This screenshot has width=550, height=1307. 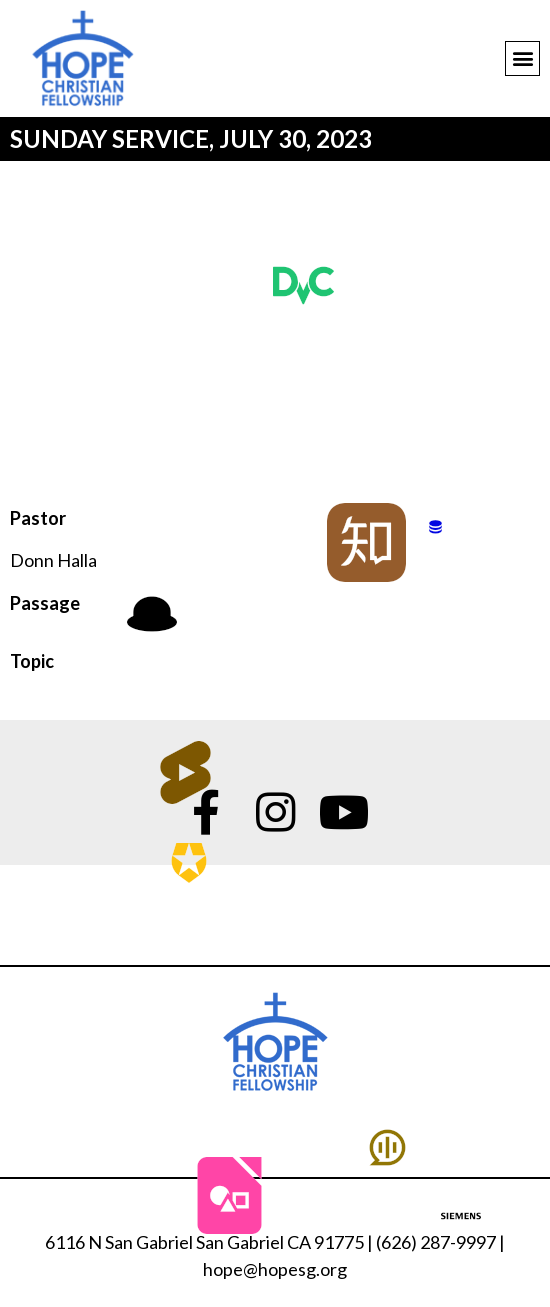 What do you see at coordinates (152, 614) in the screenshot?
I see `open Alfred app` at bounding box center [152, 614].